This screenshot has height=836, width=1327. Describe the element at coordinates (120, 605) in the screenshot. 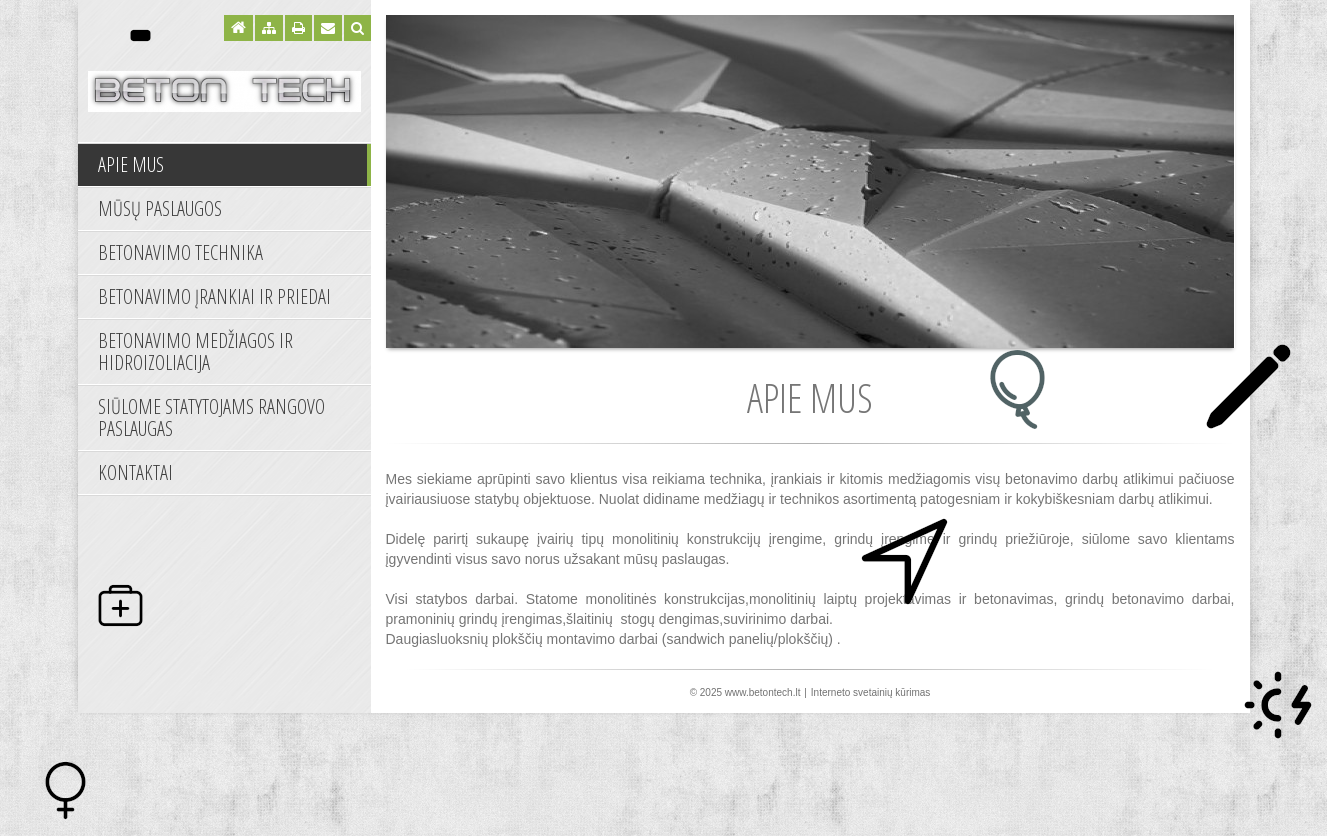

I see `access health or medical features` at that location.